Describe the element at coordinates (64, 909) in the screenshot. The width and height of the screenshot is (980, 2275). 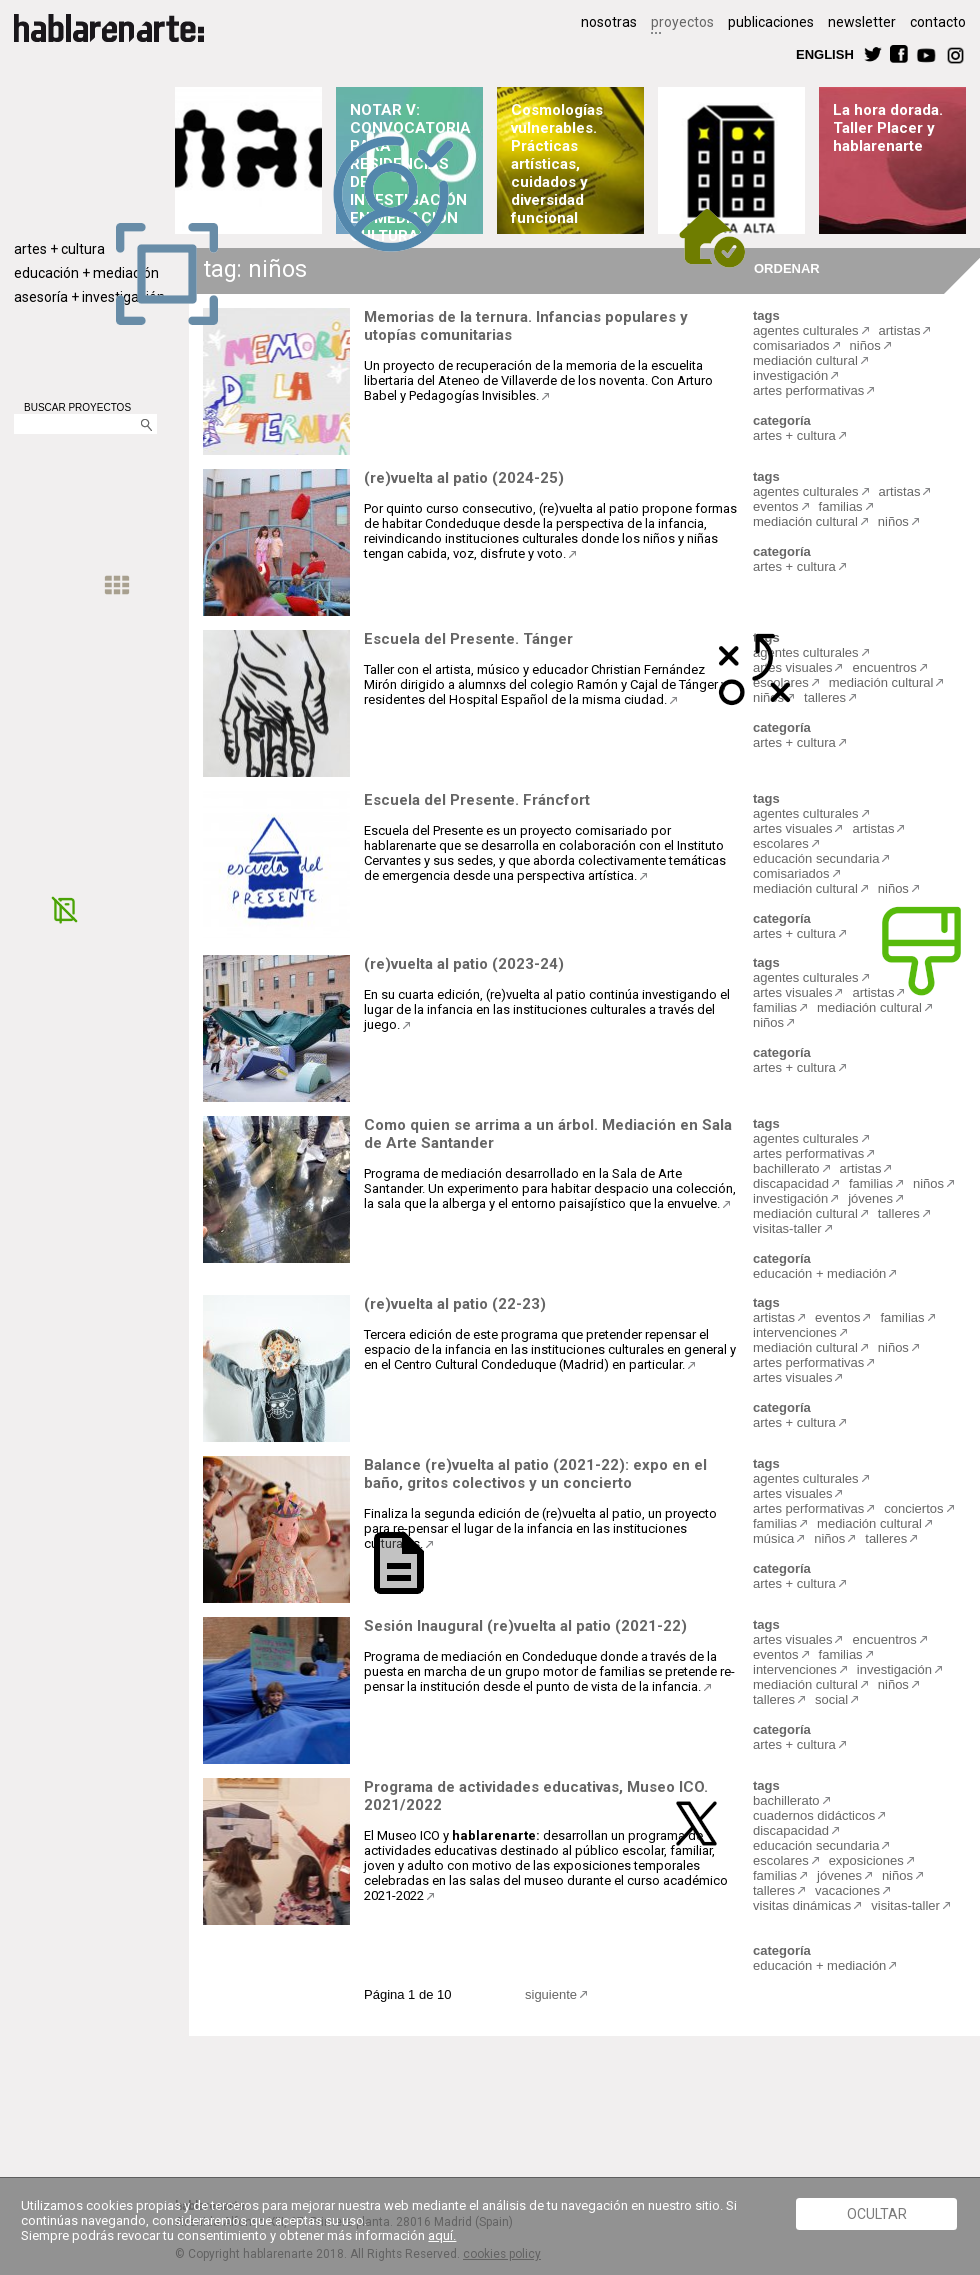
I see `notebook feature is disabled or unavailable` at that location.